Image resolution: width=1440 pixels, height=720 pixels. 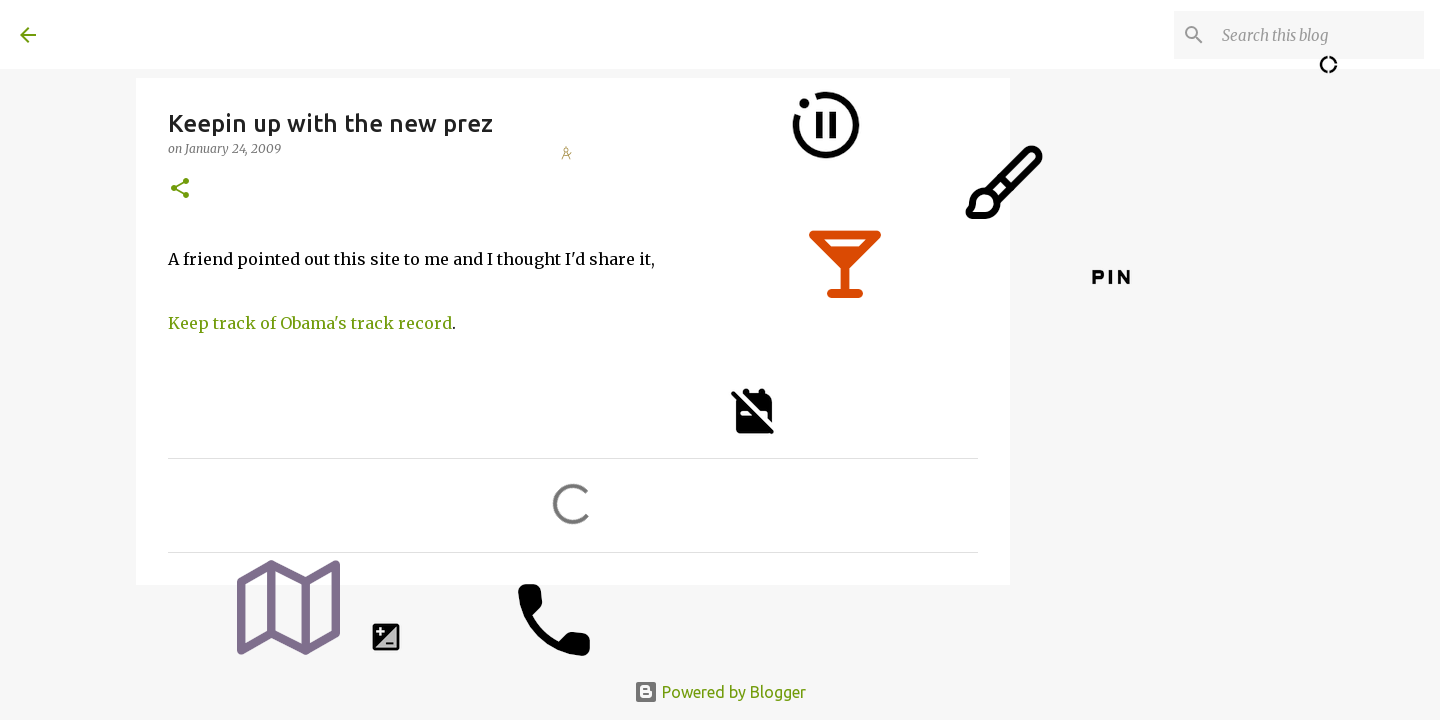 What do you see at coordinates (845, 262) in the screenshot?
I see `view bar or cocktail menu` at bounding box center [845, 262].